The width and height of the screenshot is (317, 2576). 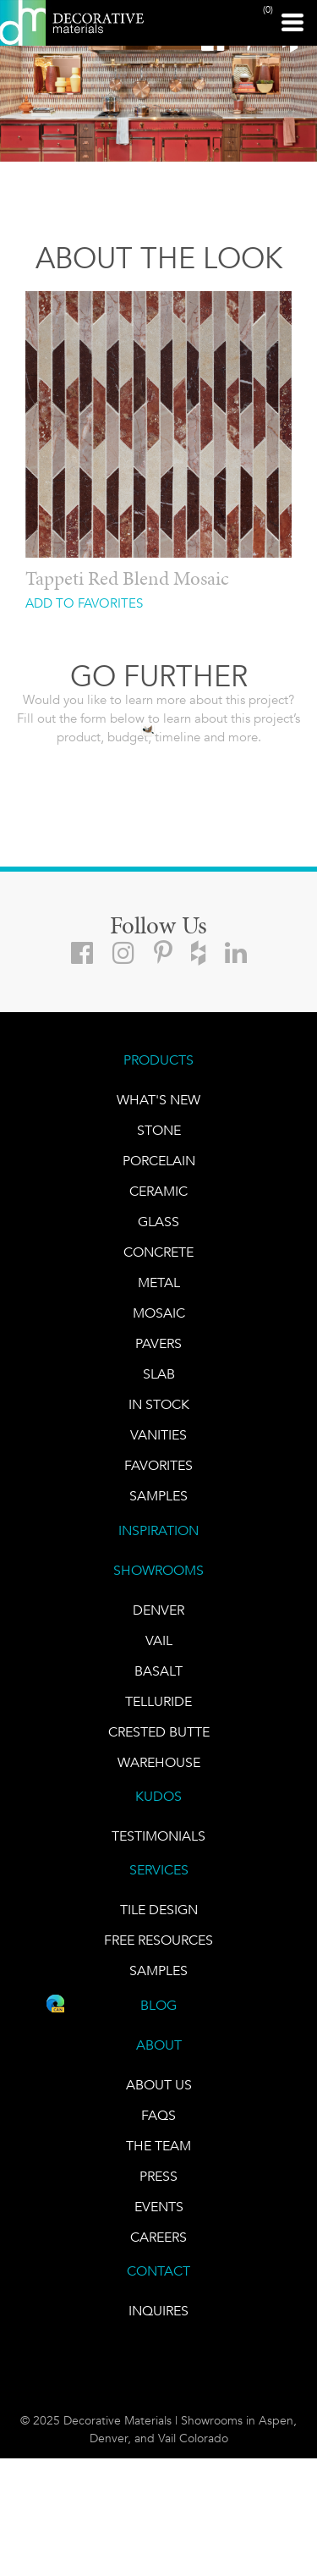 What do you see at coordinates (148, 729) in the screenshot?
I see `open GIMP image editor` at bounding box center [148, 729].